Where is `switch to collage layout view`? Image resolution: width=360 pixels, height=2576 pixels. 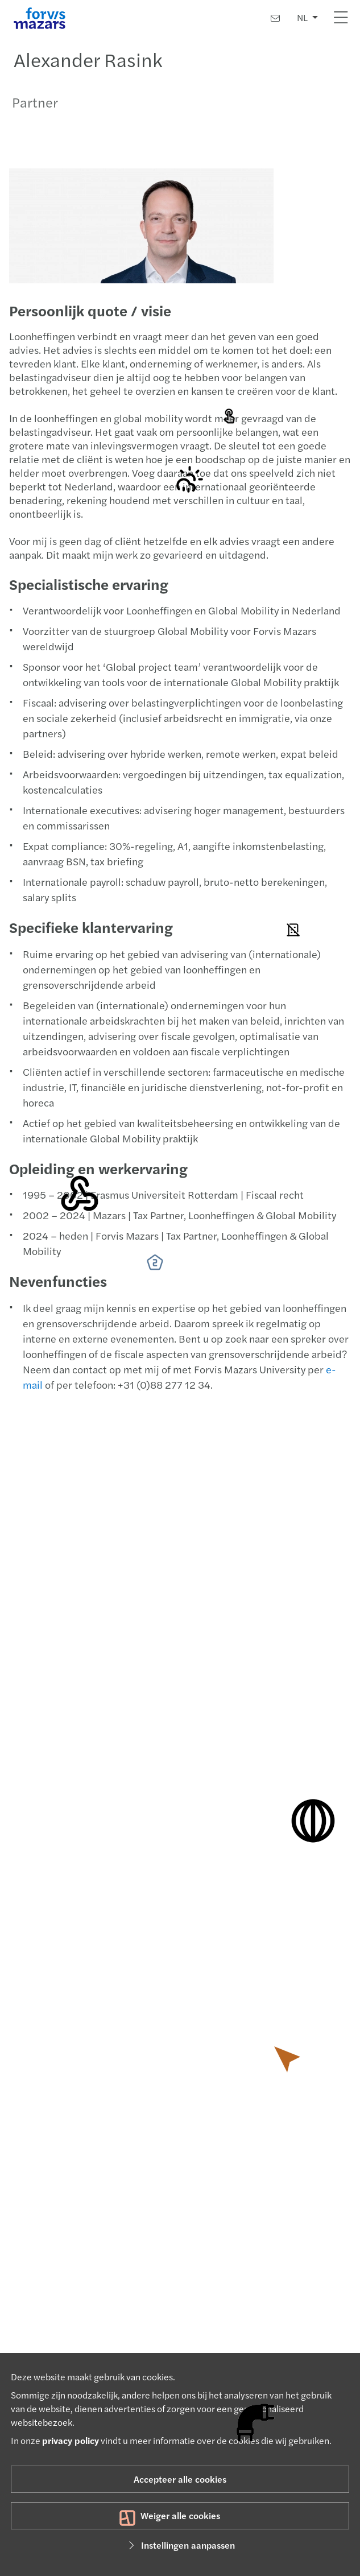 switch to collage layout view is located at coordinates (127, 2518).